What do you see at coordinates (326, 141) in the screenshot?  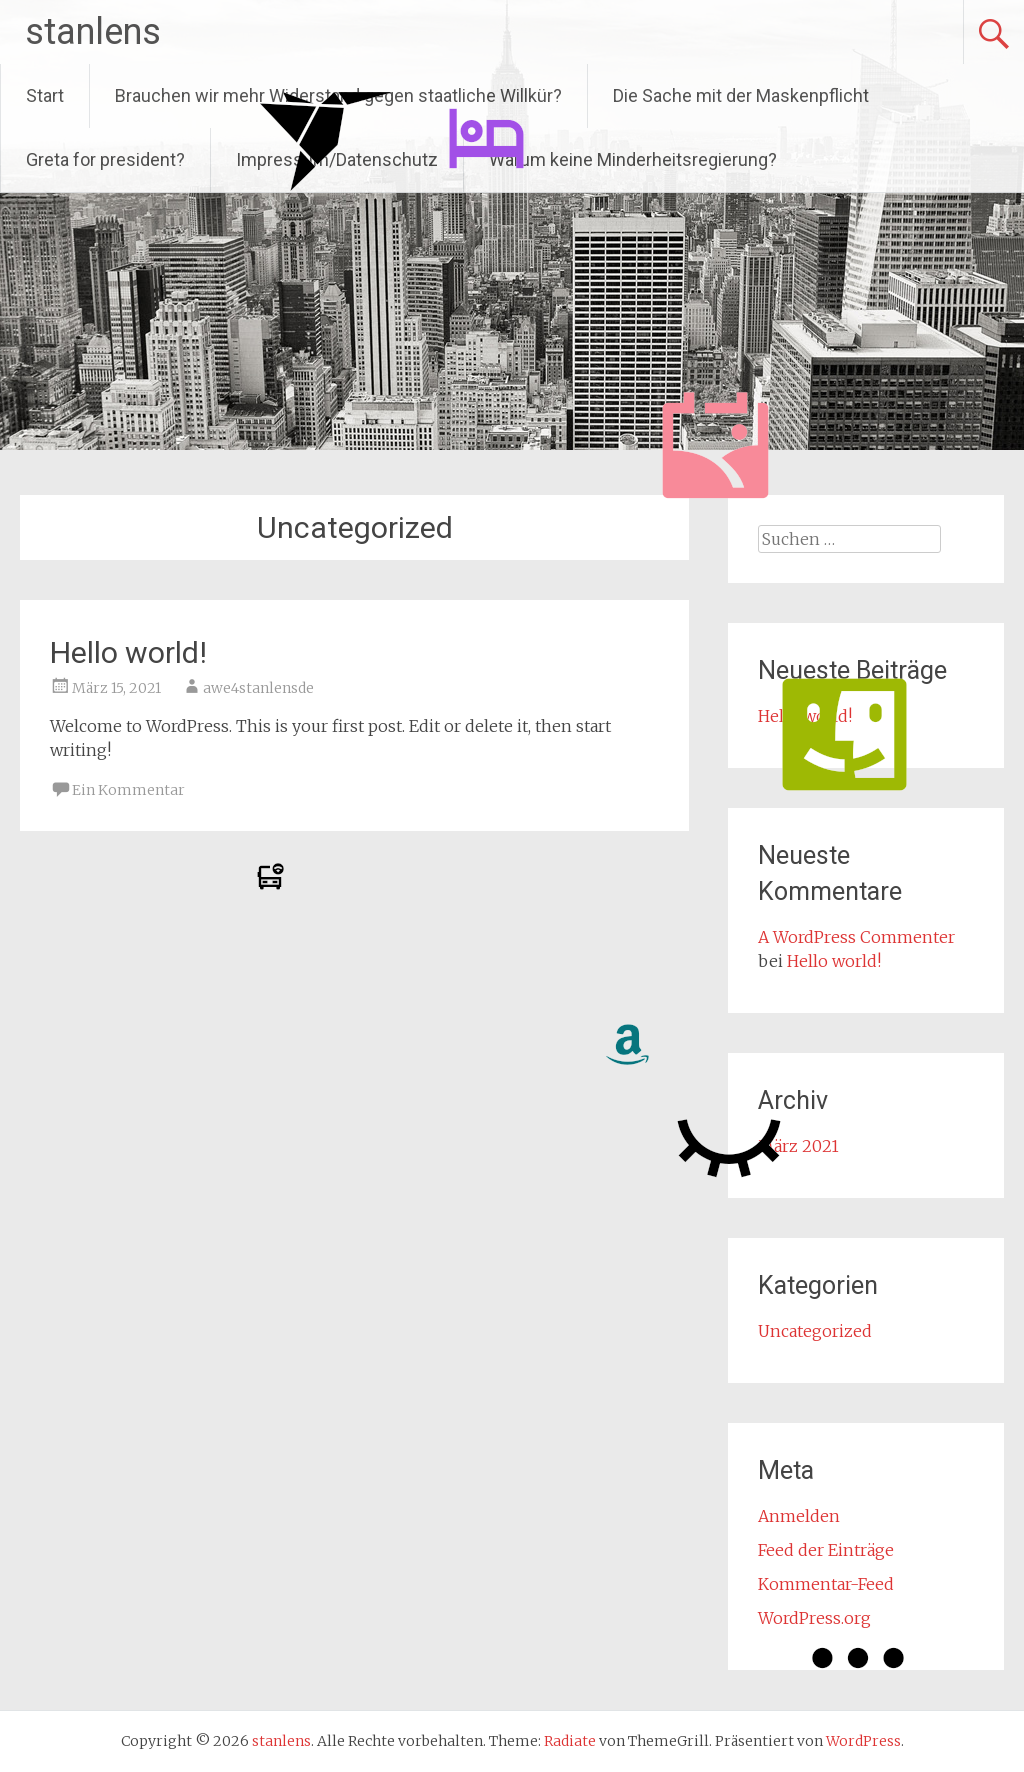 I see `visit freelancer.com website` at bounding box center [326, 141].